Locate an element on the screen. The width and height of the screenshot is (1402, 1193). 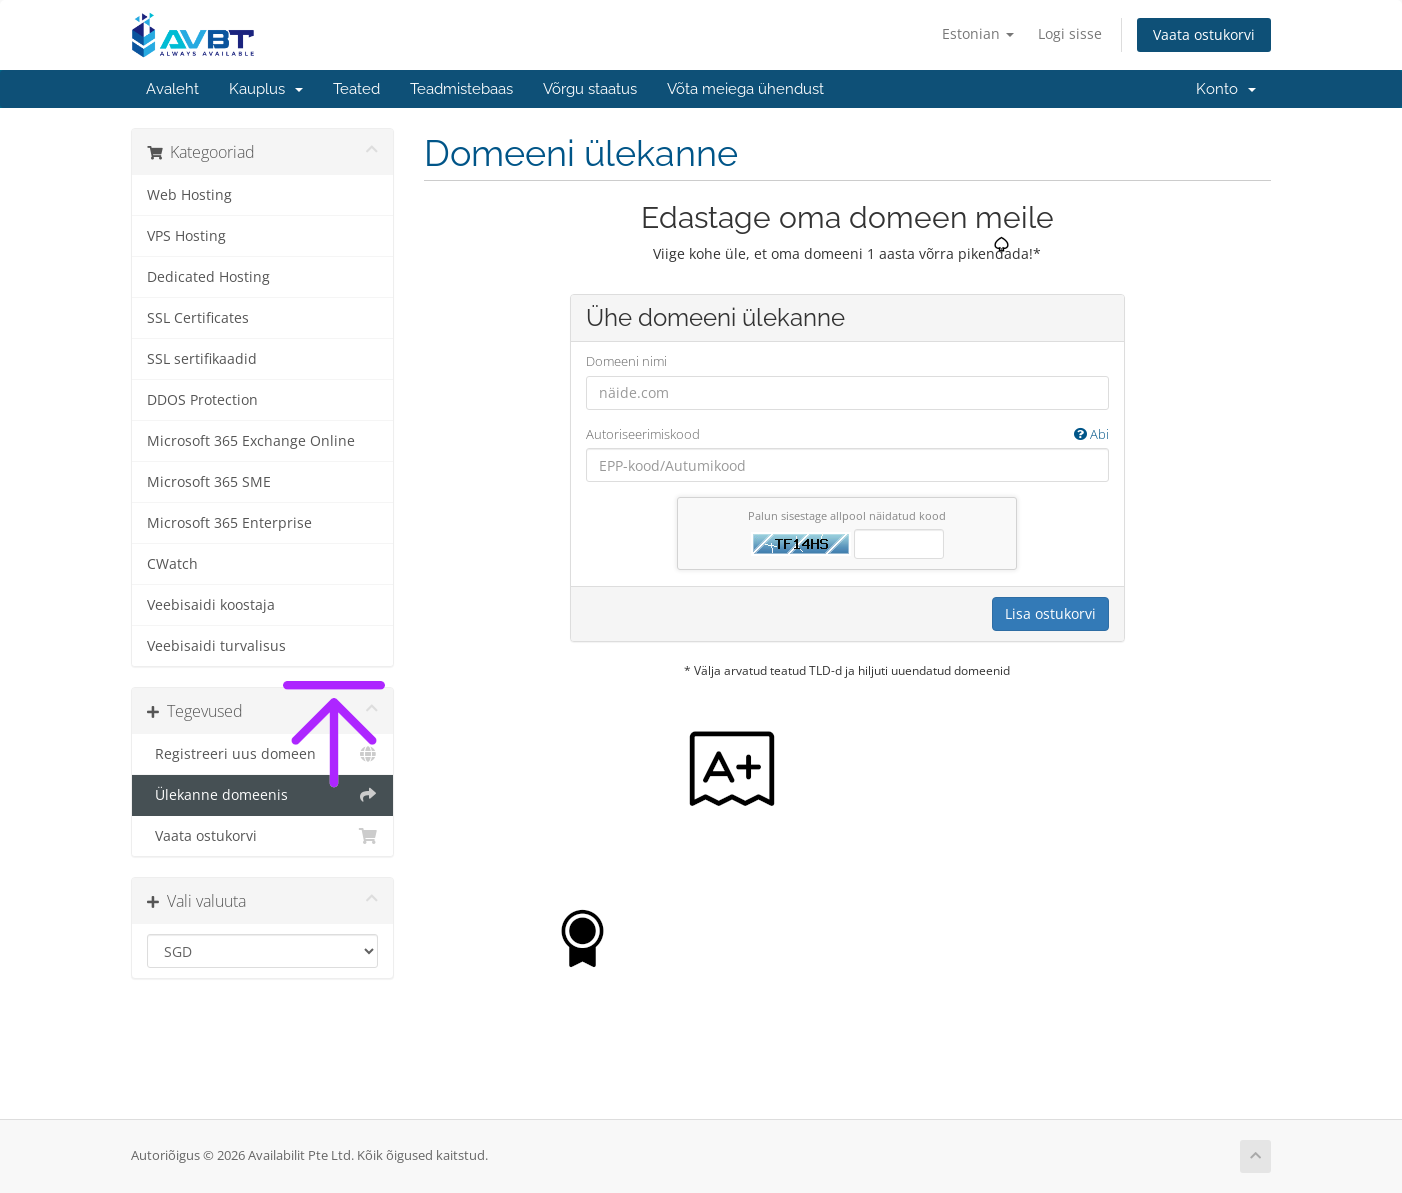
view achievements or awards is located at coordinates (582, 938).